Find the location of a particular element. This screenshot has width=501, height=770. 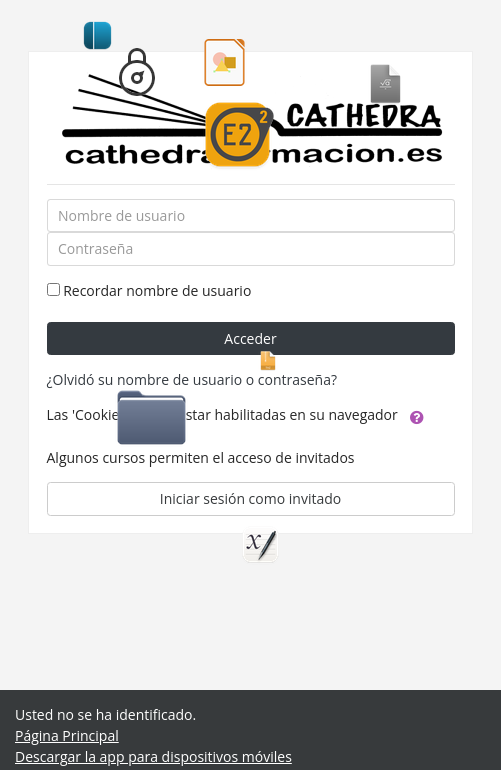

open folder to view contents is located at coordinates (151, 417).